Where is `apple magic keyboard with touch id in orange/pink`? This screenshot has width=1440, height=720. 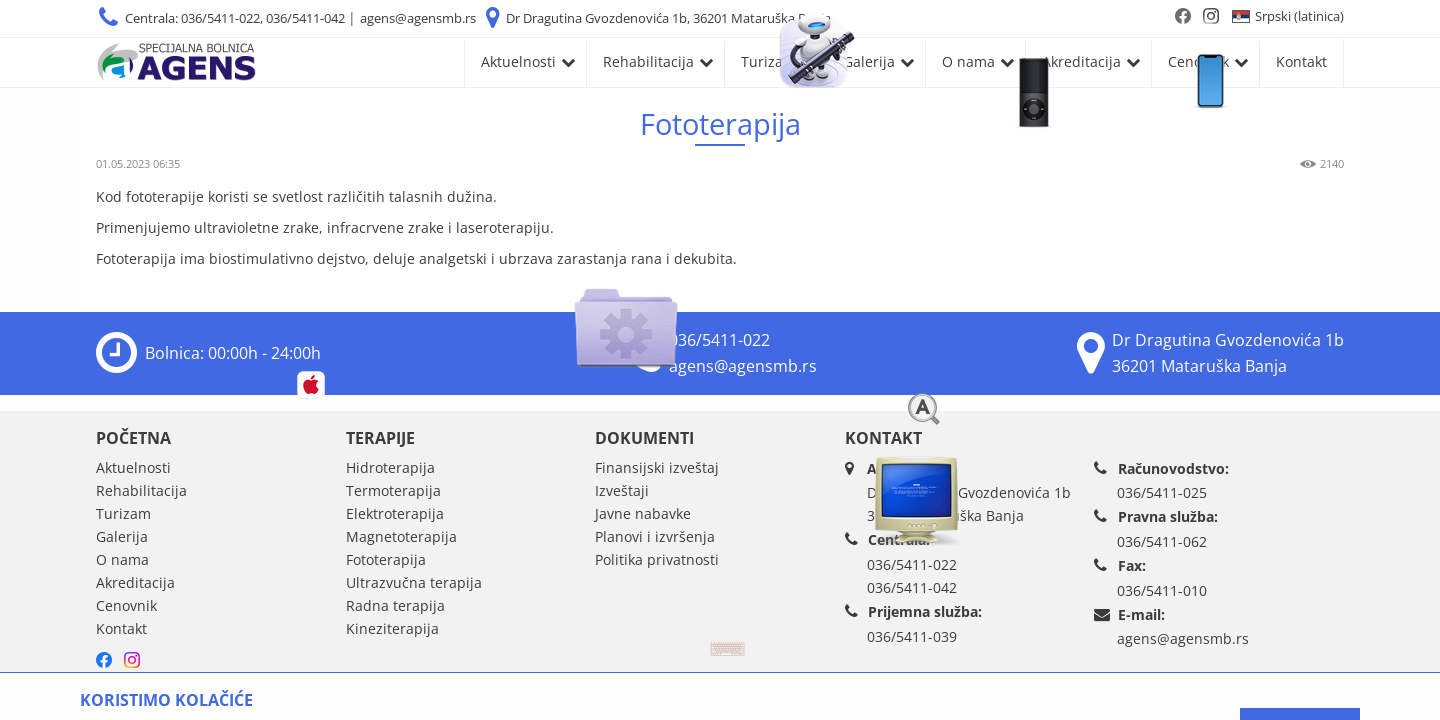
apple magic keyboard with touch id in orange/pink is located at coordinates (727, 648).